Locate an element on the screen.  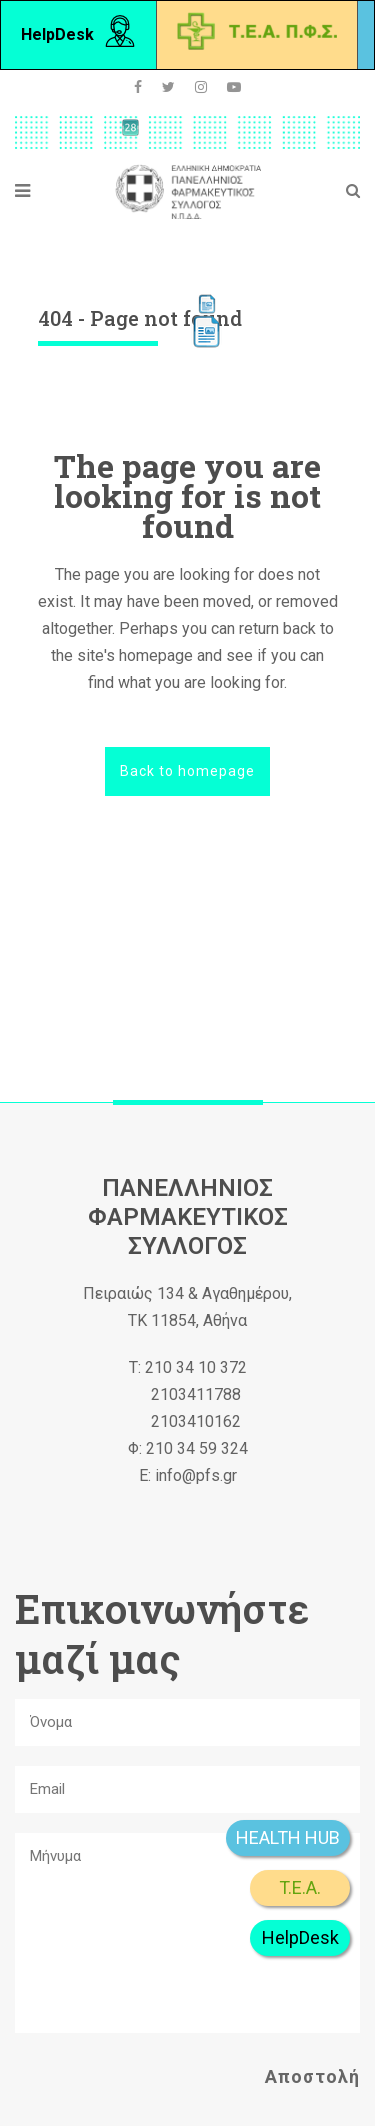
open a text document file is located at coordinates (206, 331).